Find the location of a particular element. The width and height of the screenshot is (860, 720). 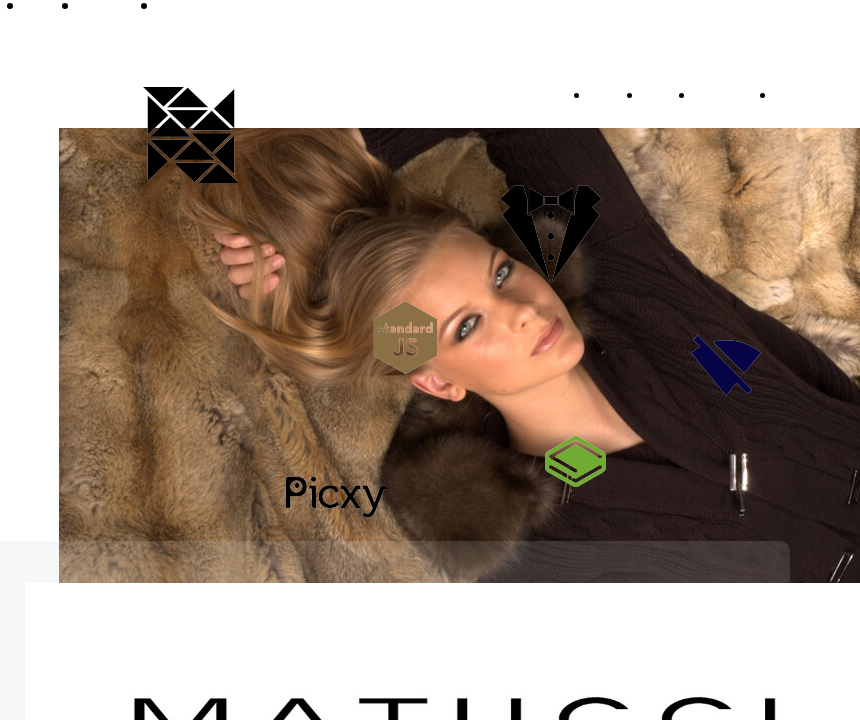

stylelint CSS linting tool logo is located at coordinates (551, 234).